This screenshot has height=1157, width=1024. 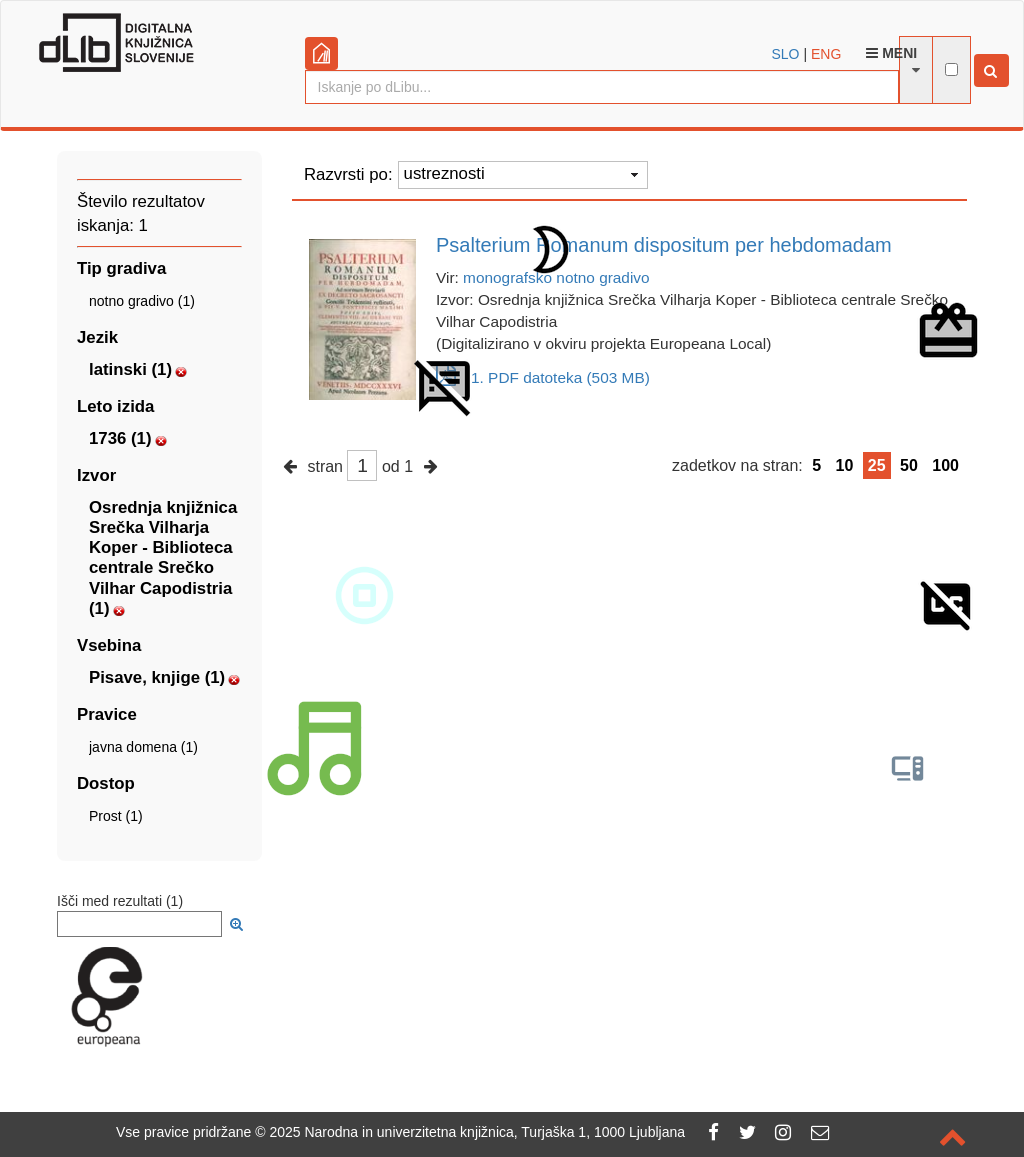 I want to click on access music library or player, so click(x=319, y=748).